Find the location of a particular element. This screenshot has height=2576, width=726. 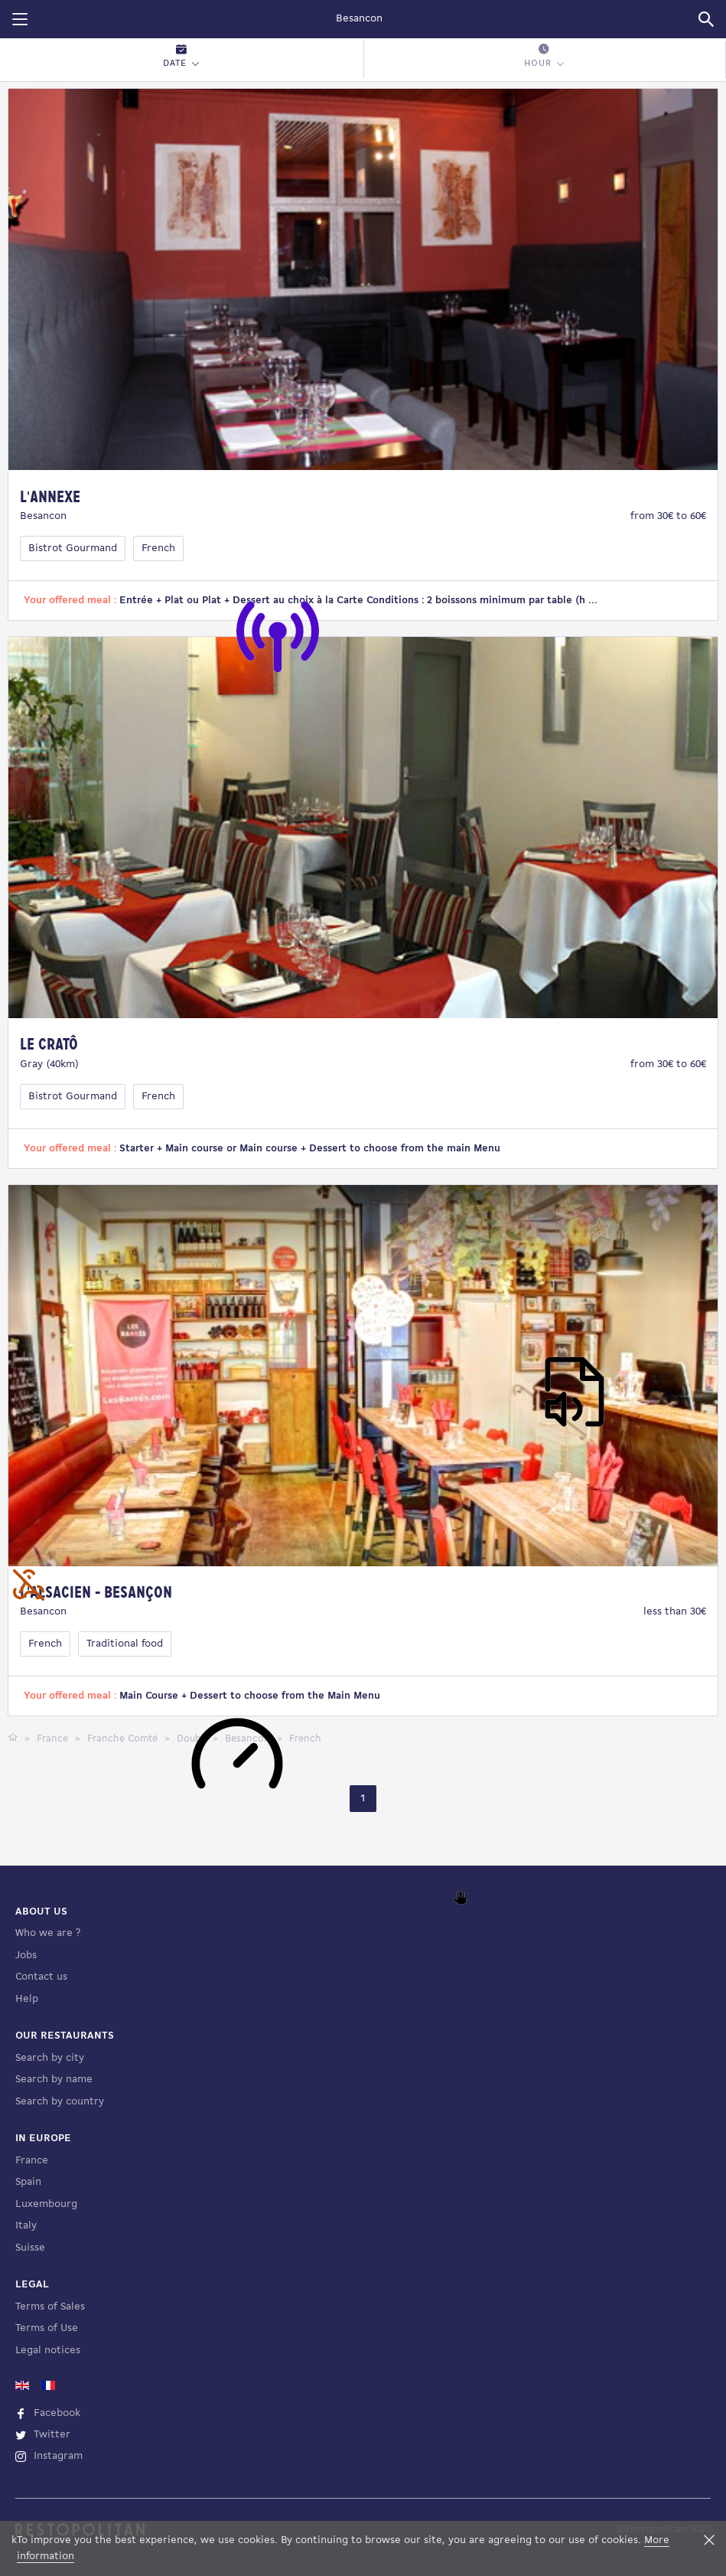

open an audio file is located at coordinates (575, 1392).